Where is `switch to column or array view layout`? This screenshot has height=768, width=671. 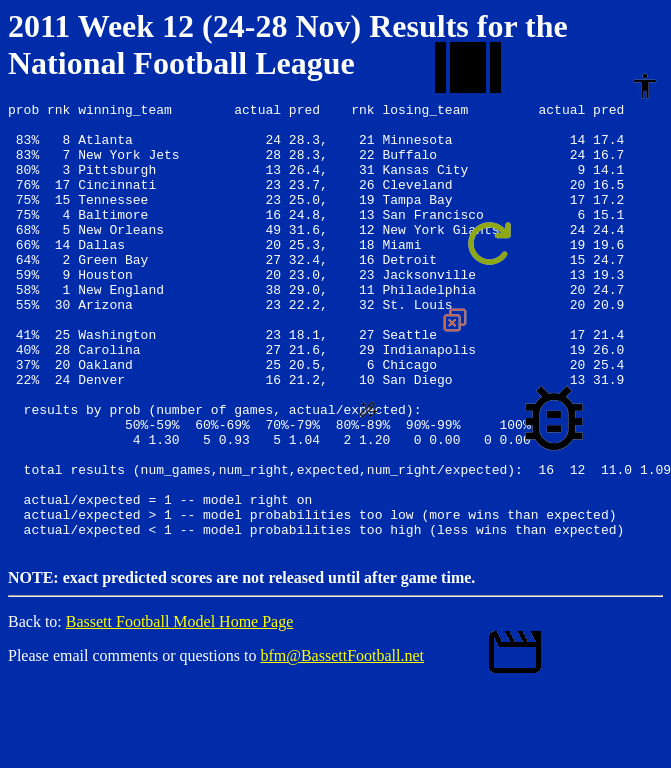
switch to column or array view layout is located at coordinates (466, 69).